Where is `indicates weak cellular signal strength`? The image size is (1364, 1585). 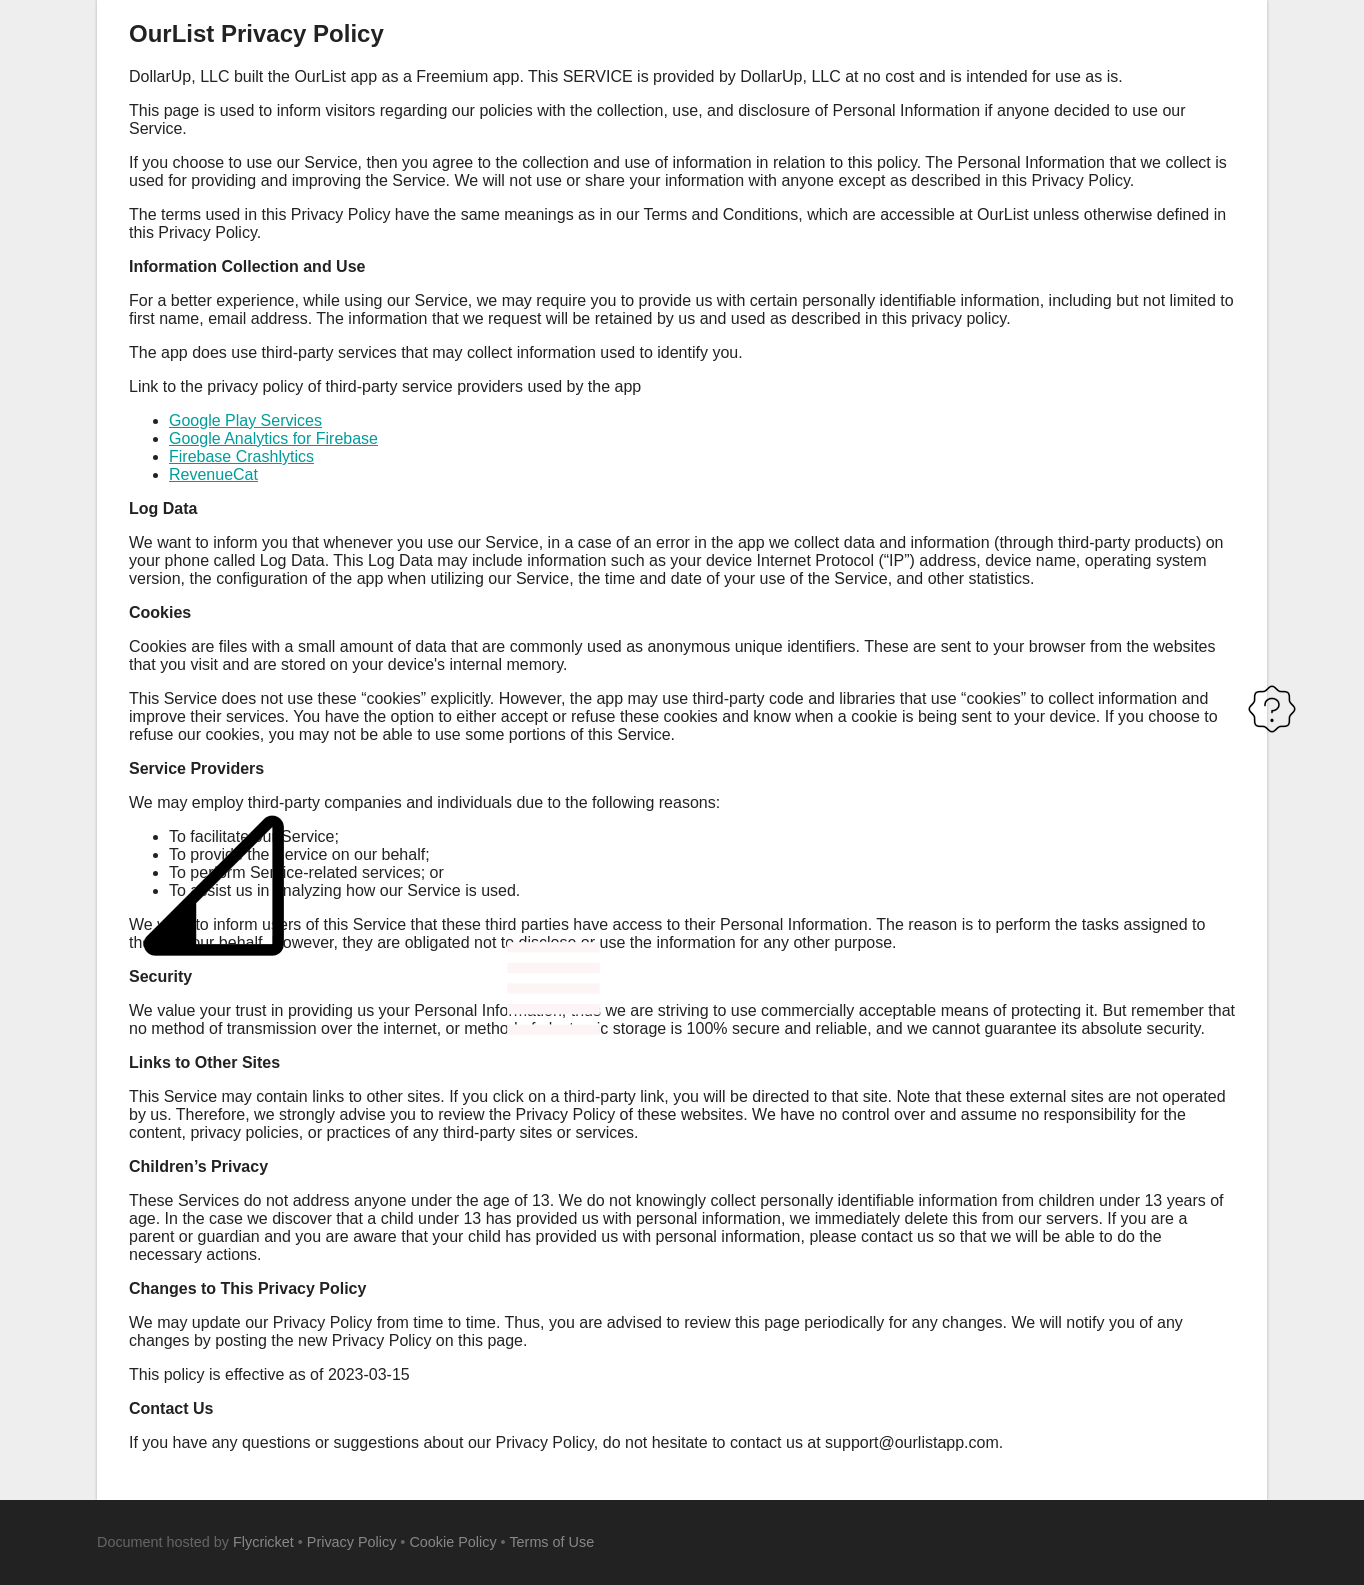
indicates weak cellular signal strength is located at coordinates (225, 891).